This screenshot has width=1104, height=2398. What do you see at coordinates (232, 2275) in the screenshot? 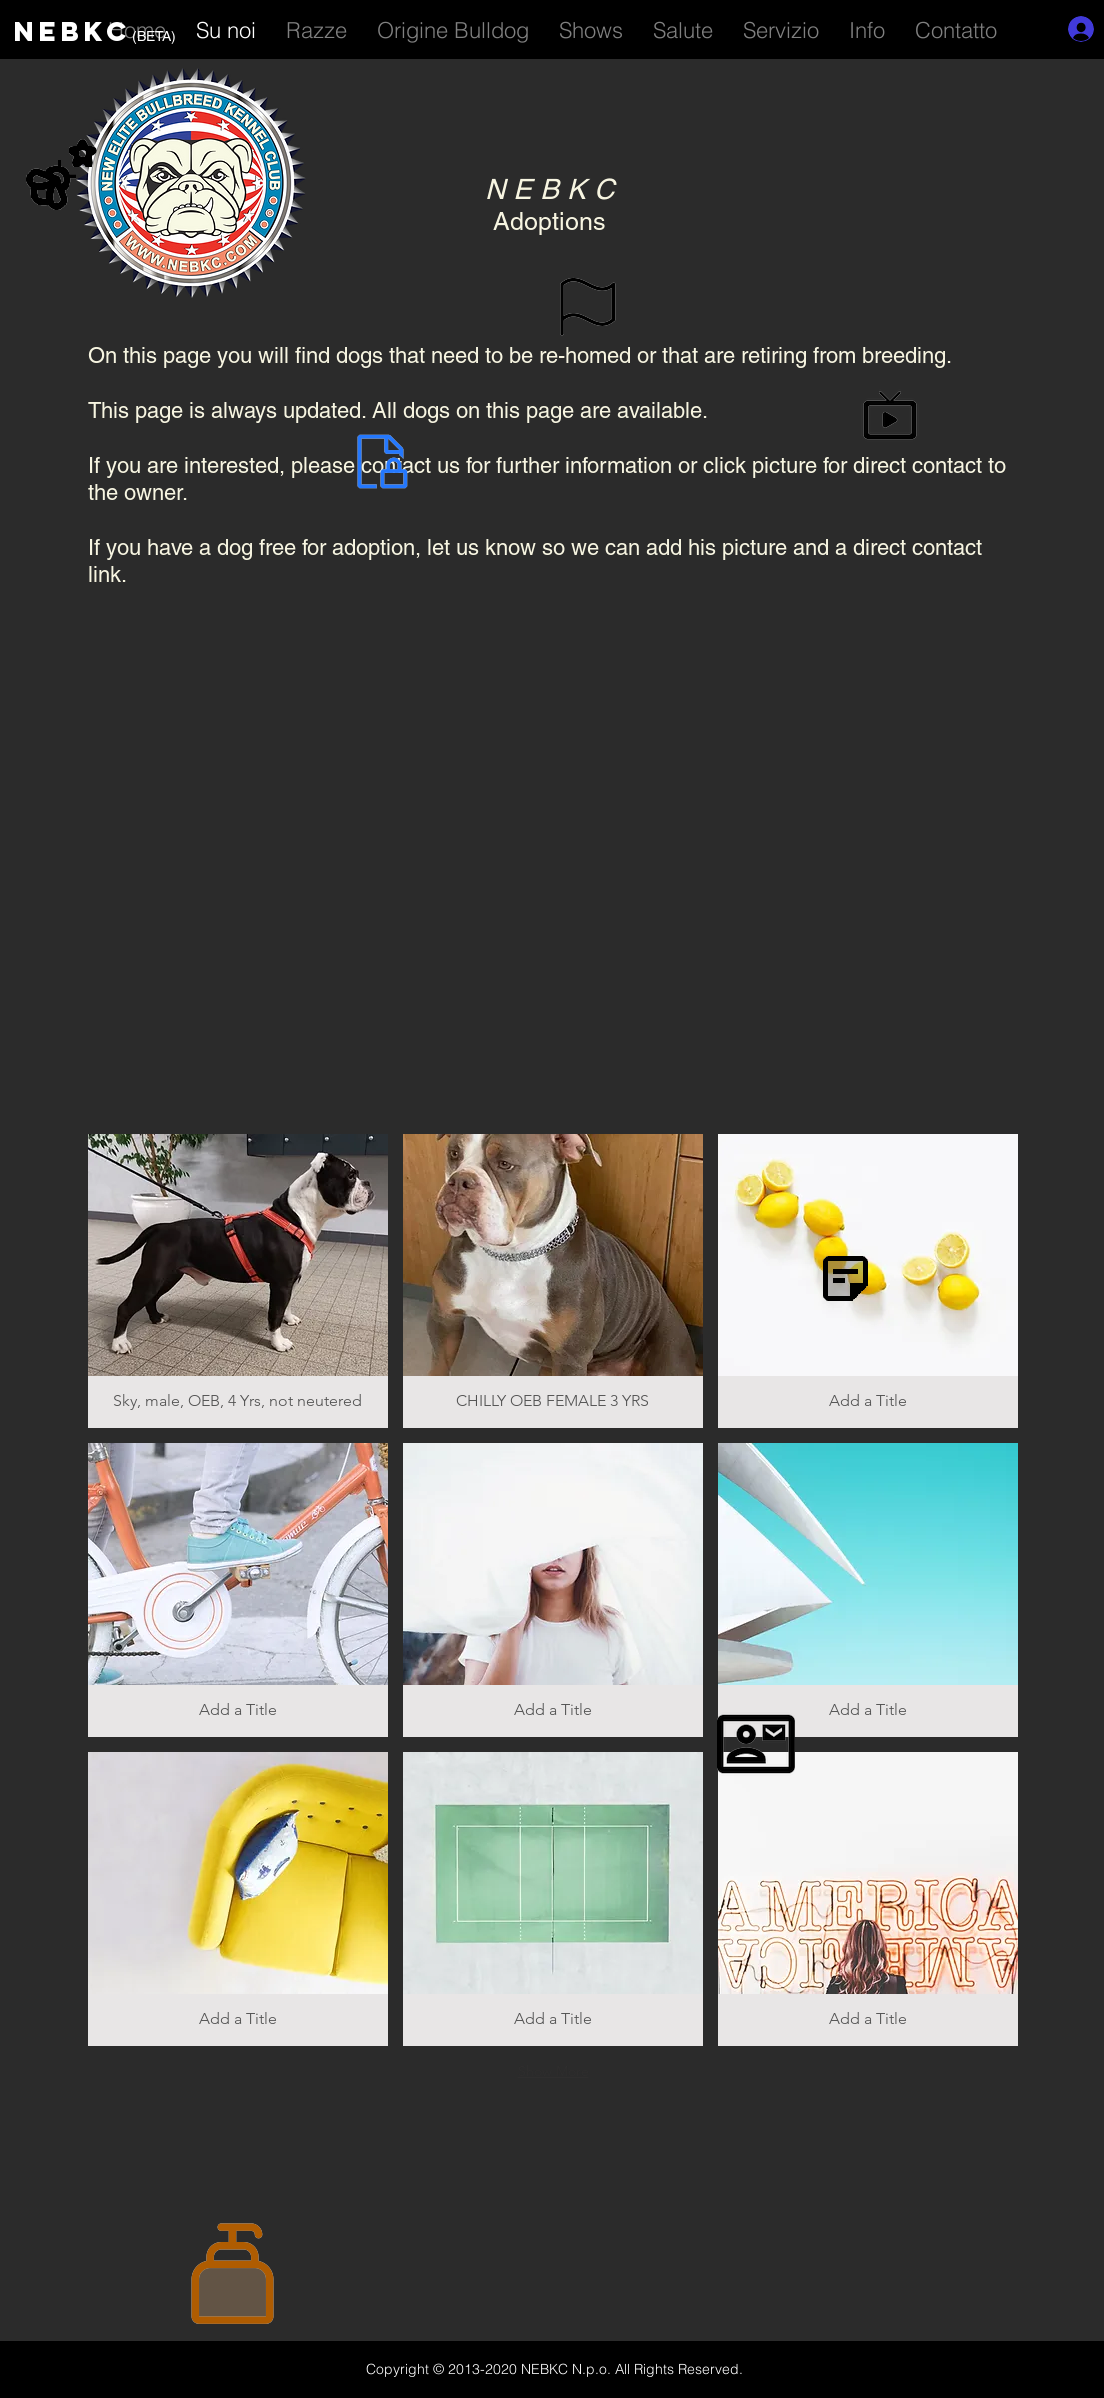
I see `access hygiene or handwashing reminders` at bounding box center [232, 2275].